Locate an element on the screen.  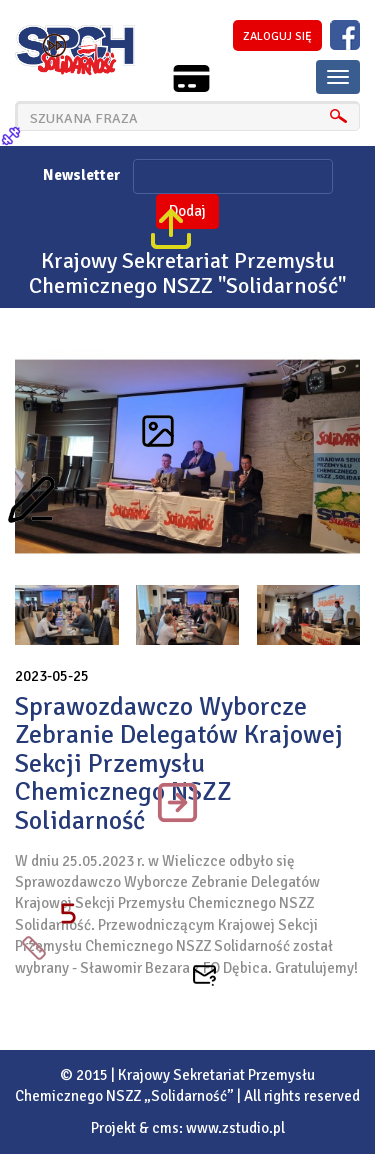
skip forward in media playback is located at coordinates (54, 45).